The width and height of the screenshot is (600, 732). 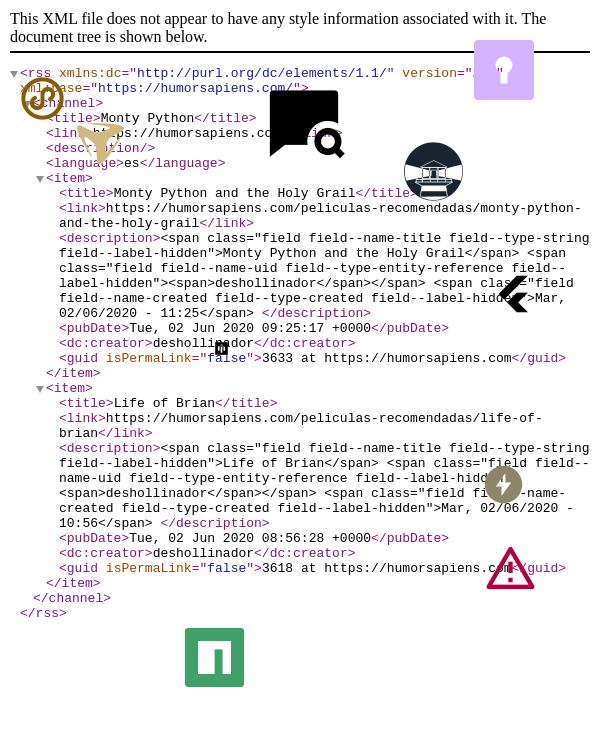 I want to click on search through chat messages, so click(x=304, y=121).